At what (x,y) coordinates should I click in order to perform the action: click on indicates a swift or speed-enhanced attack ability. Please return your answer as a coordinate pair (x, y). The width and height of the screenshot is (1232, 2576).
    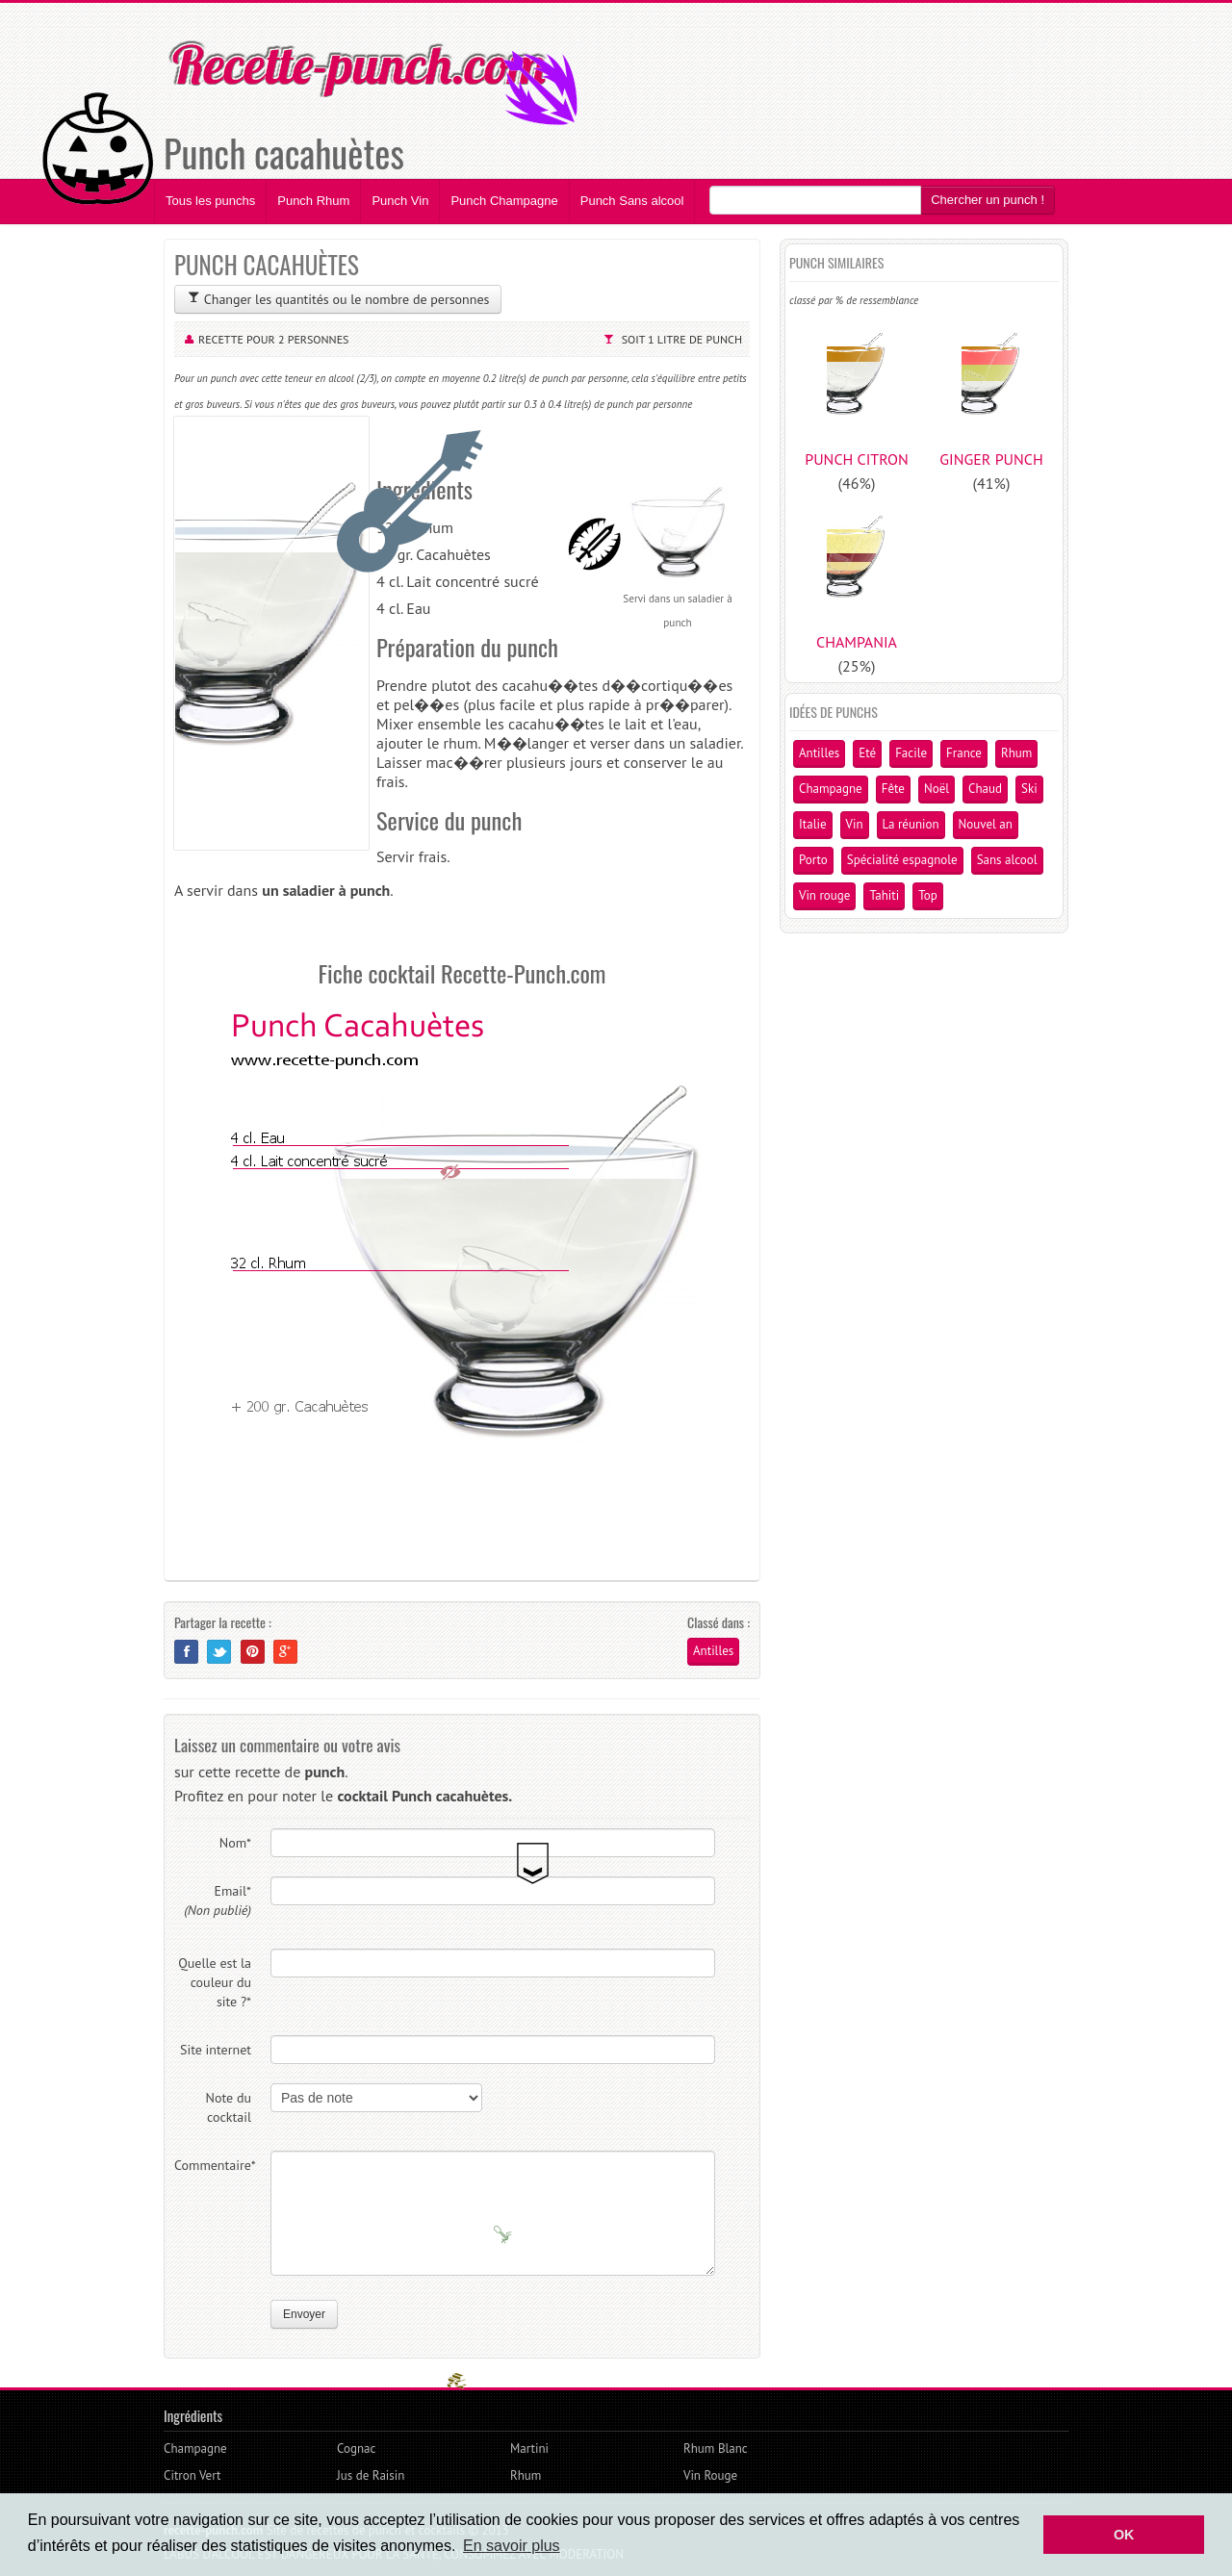
    Looking at the image, I should click on (540, 88).